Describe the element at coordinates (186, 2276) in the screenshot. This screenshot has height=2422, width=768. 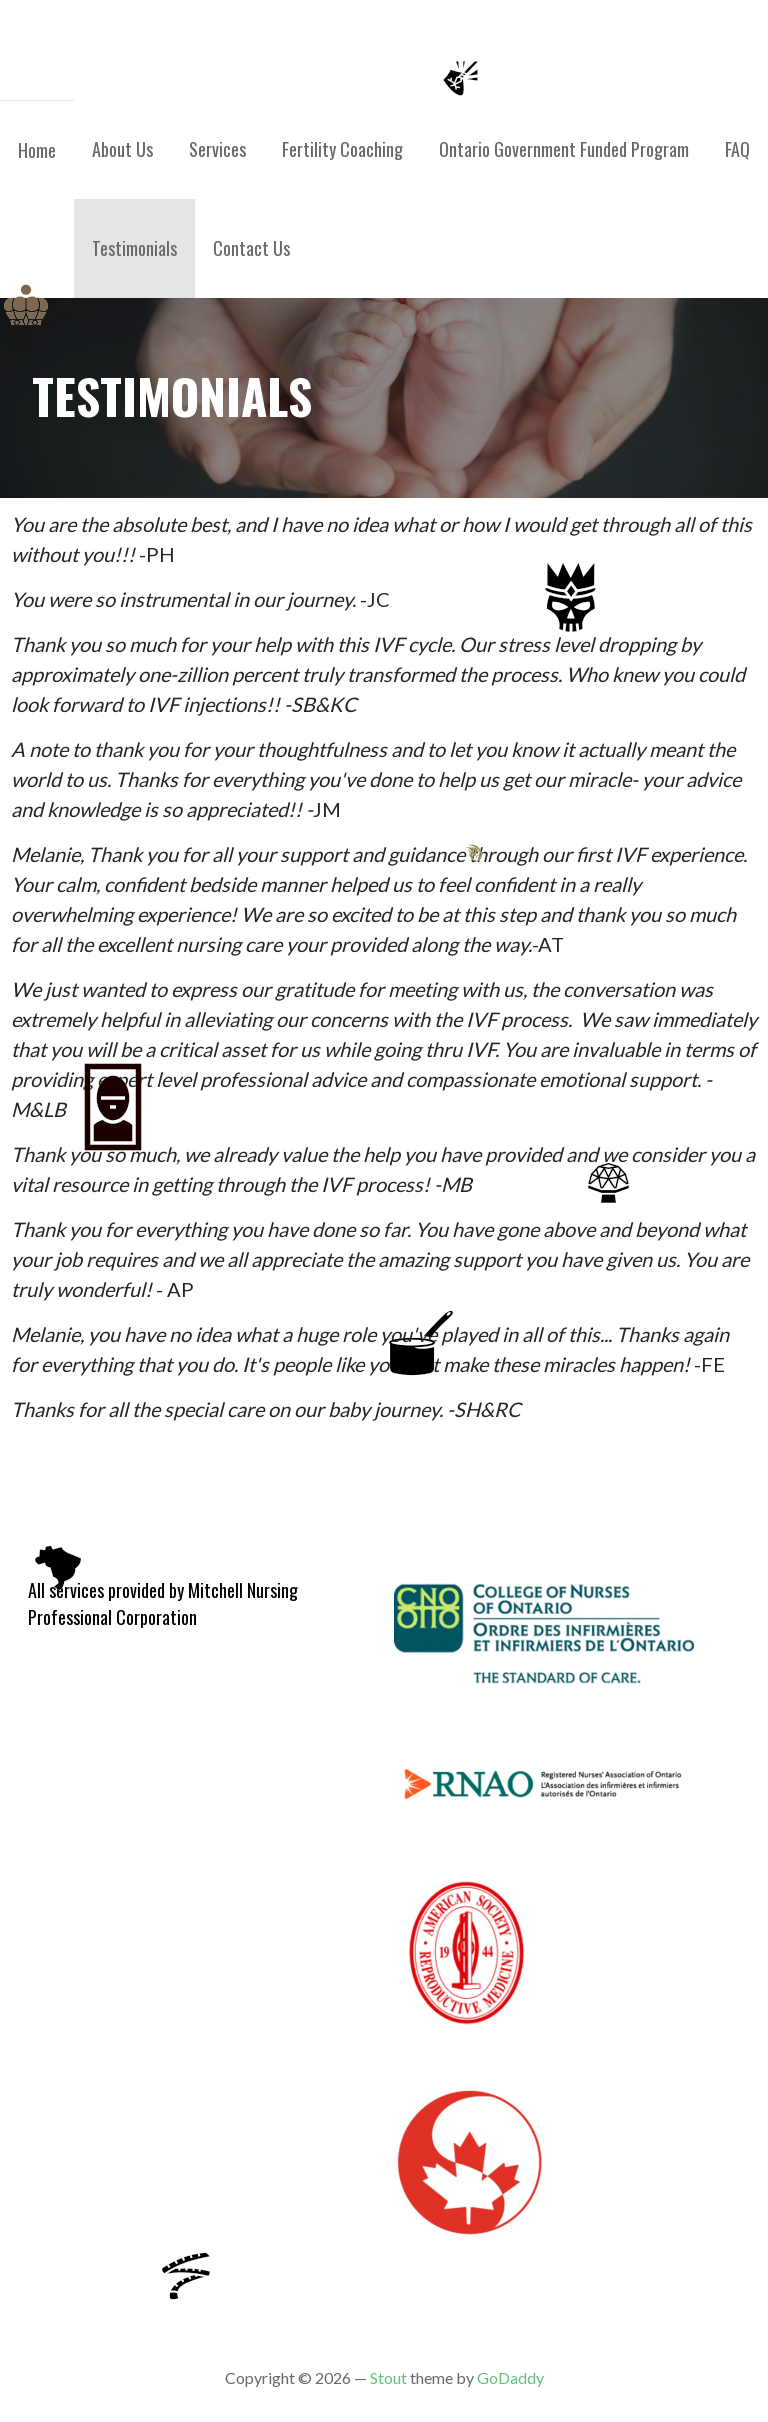
I see `access measurement or dimension tools` at that location.